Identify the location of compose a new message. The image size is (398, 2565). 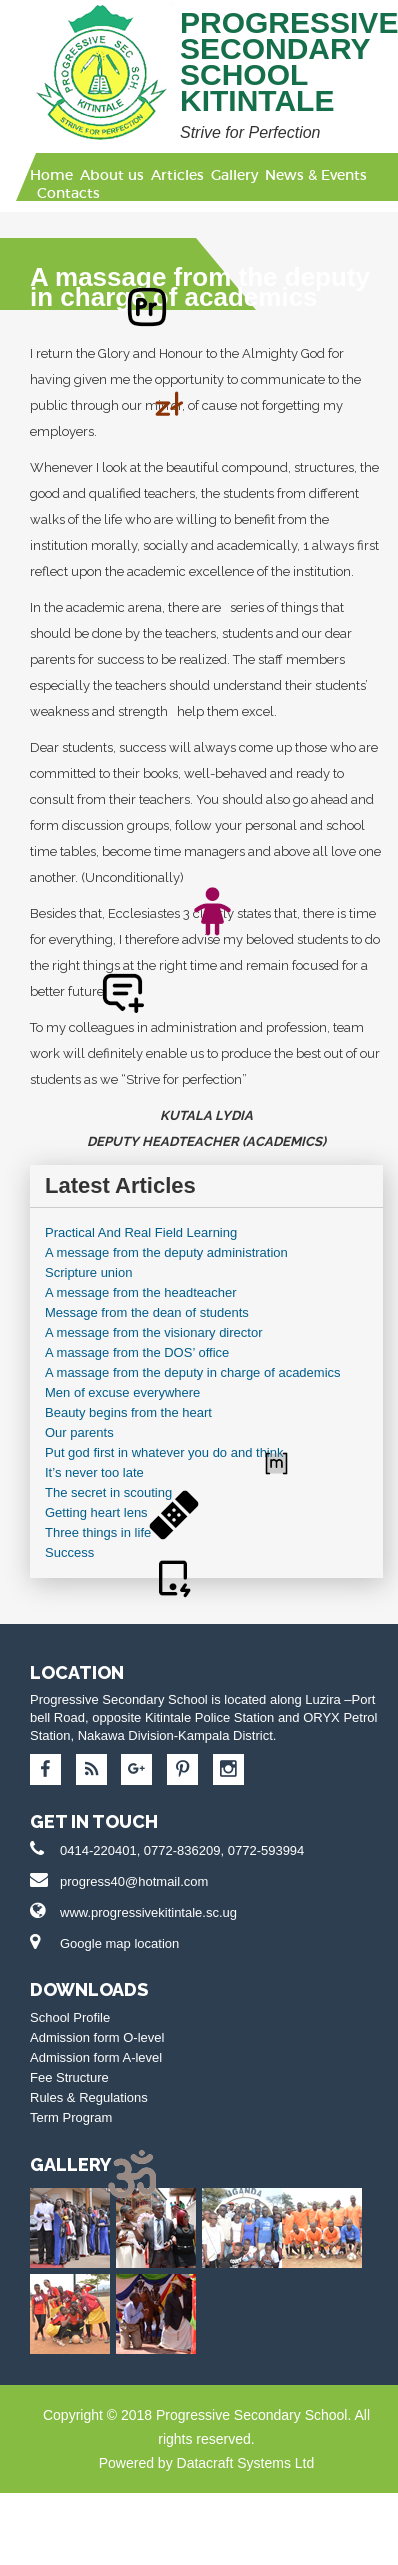
(122, 991).